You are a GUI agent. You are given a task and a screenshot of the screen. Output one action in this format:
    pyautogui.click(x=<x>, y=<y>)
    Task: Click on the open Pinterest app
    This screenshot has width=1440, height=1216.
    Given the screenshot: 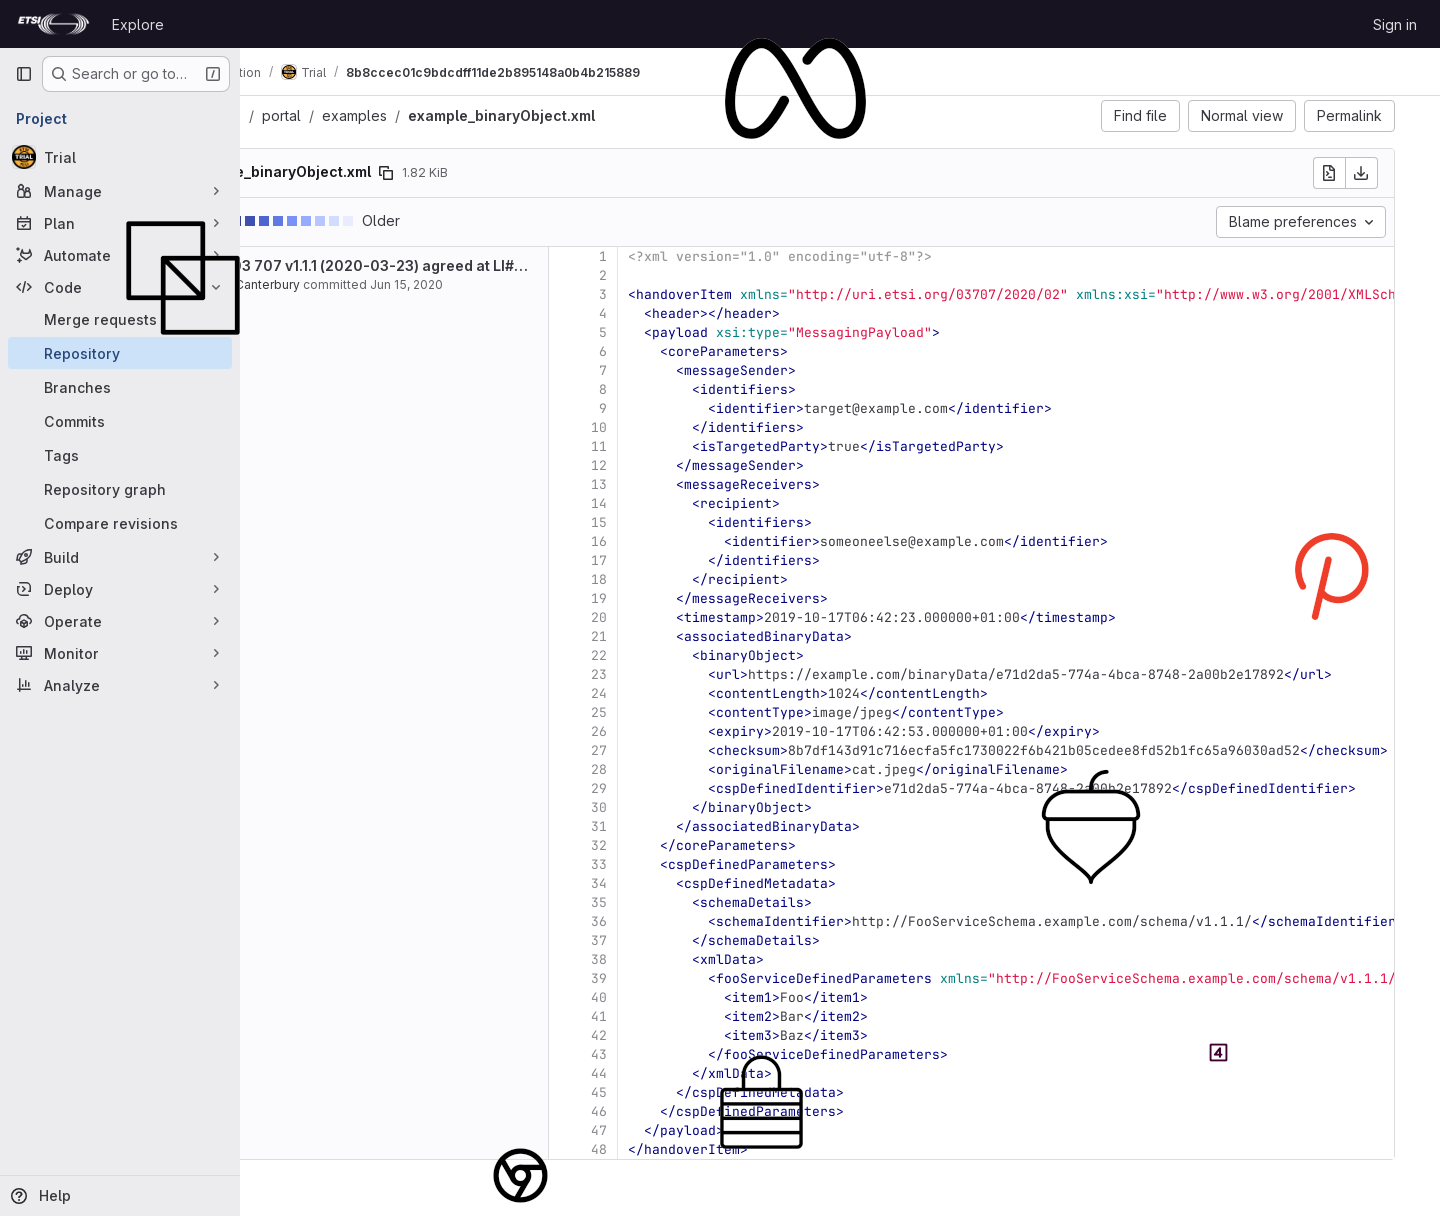 What is the action you would take?
    pyautogui.click(x=1328, y=576)
    